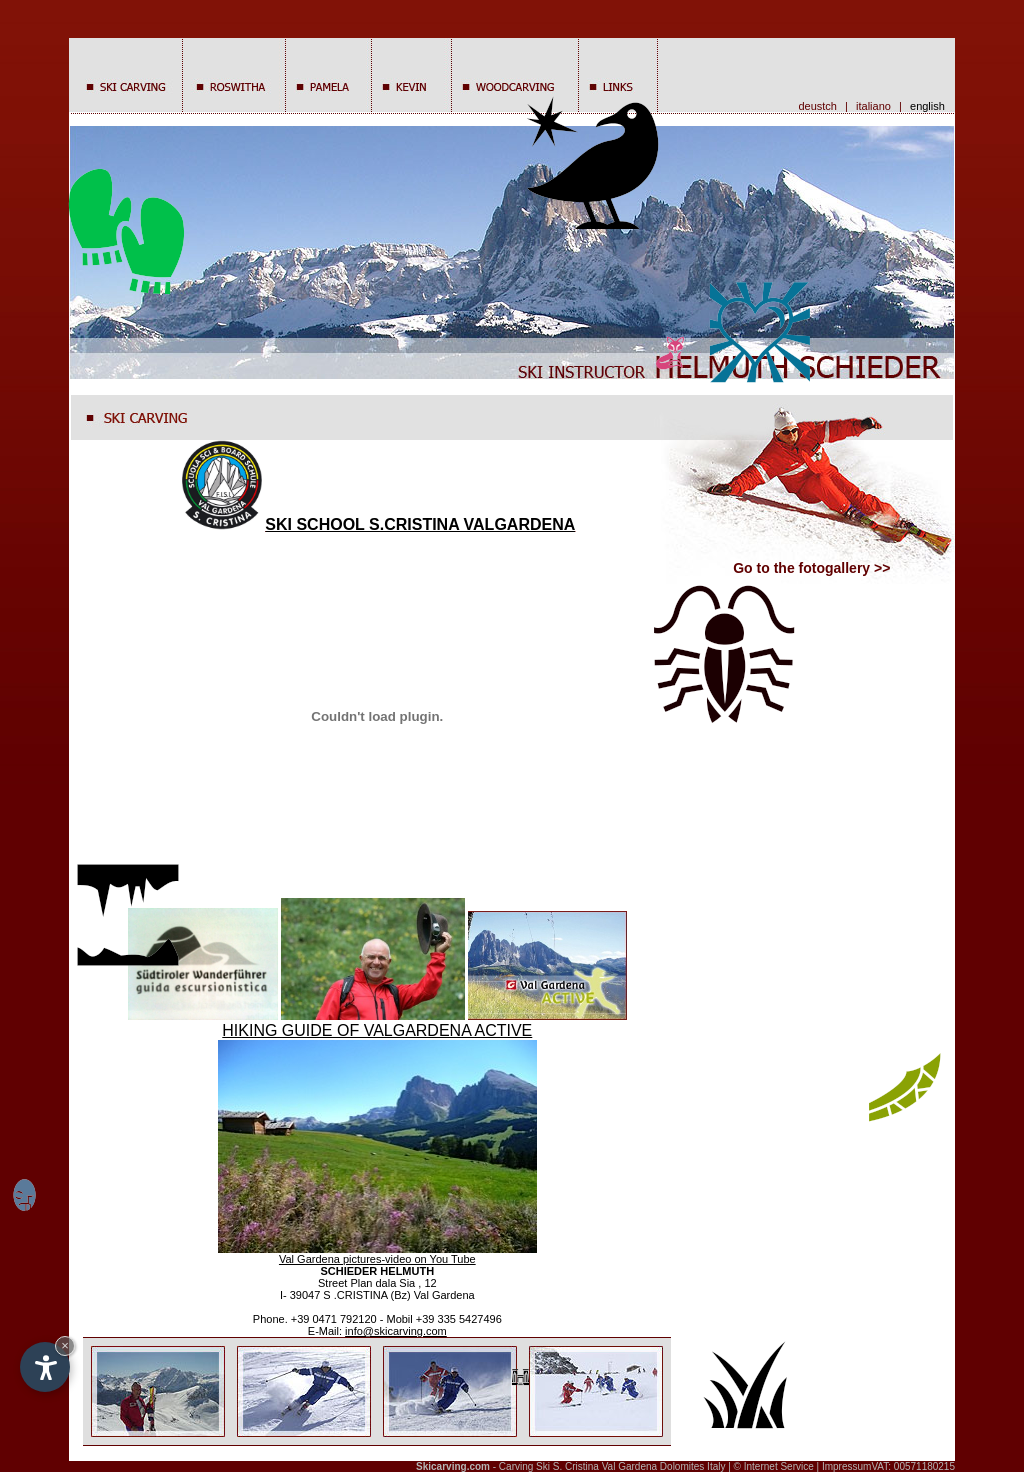 This screenshot has height=1472, width=1024. Describe the element at coordinates (520, 1376) in the screenshot. I see `access ancient egypt themed content or levels` at that location.